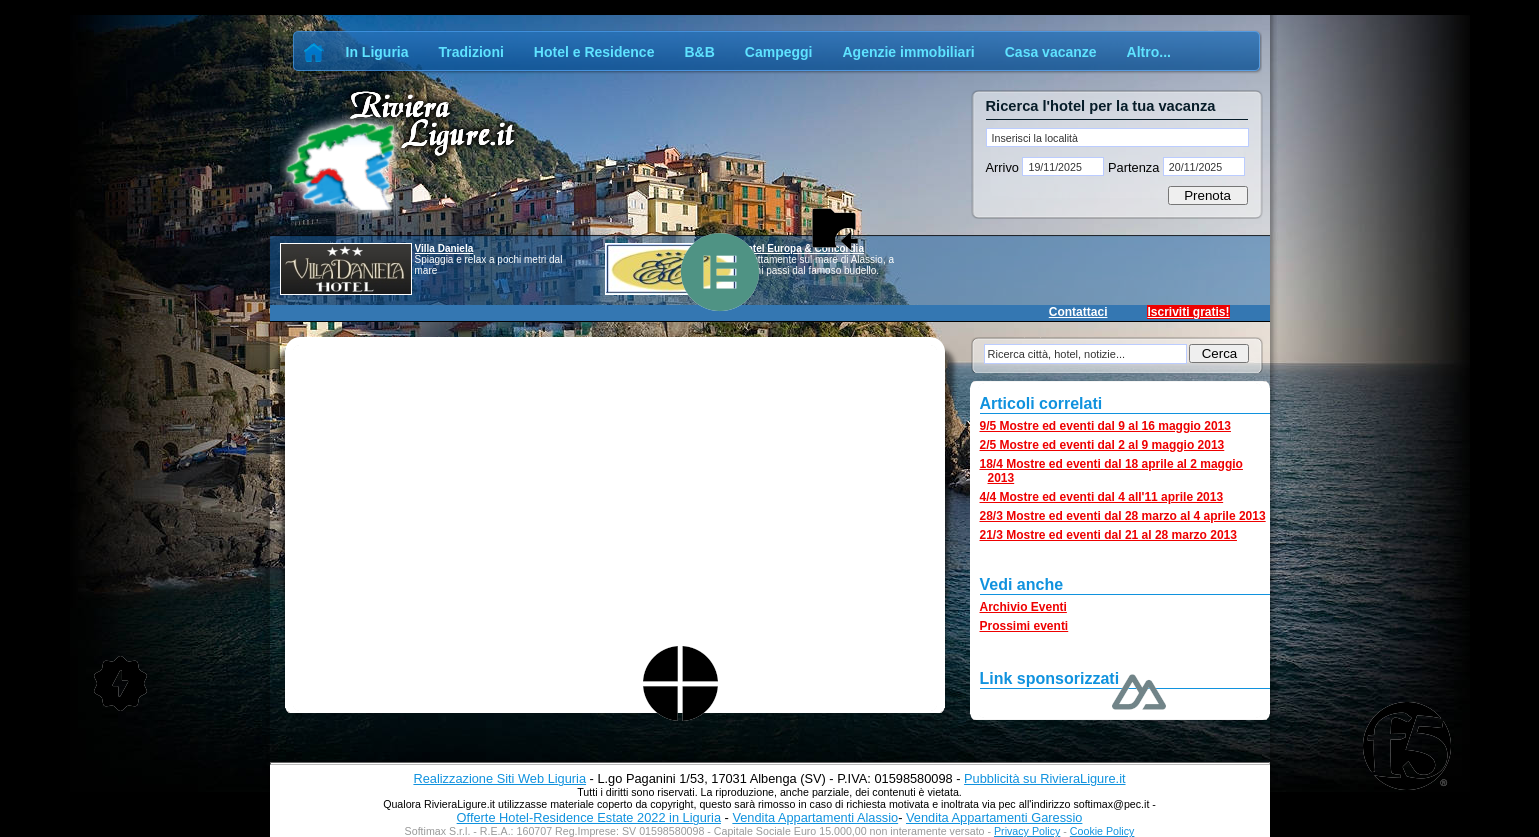 This screenshot has height=837, width=1539. What do you see at coordinates (120, 683) in the screenshot?
I see `open the fueler app` at bounding box center [120, 683].